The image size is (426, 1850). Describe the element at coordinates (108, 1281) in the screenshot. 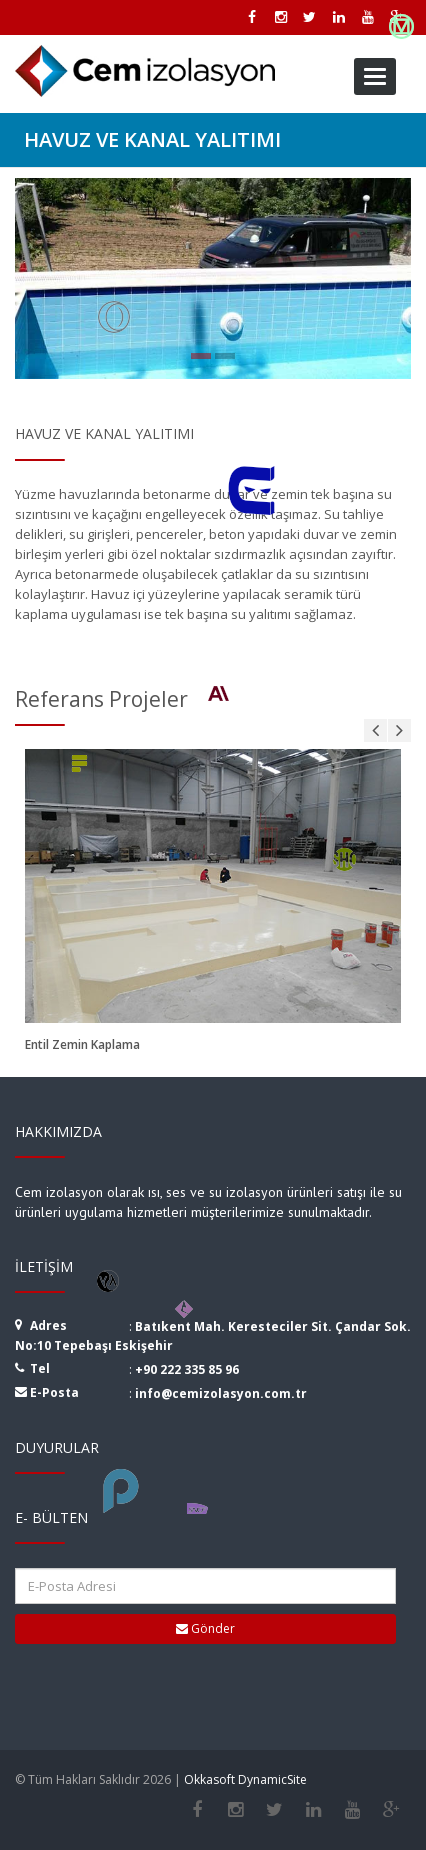

I see `indicates a project built with common lisp` at that location.